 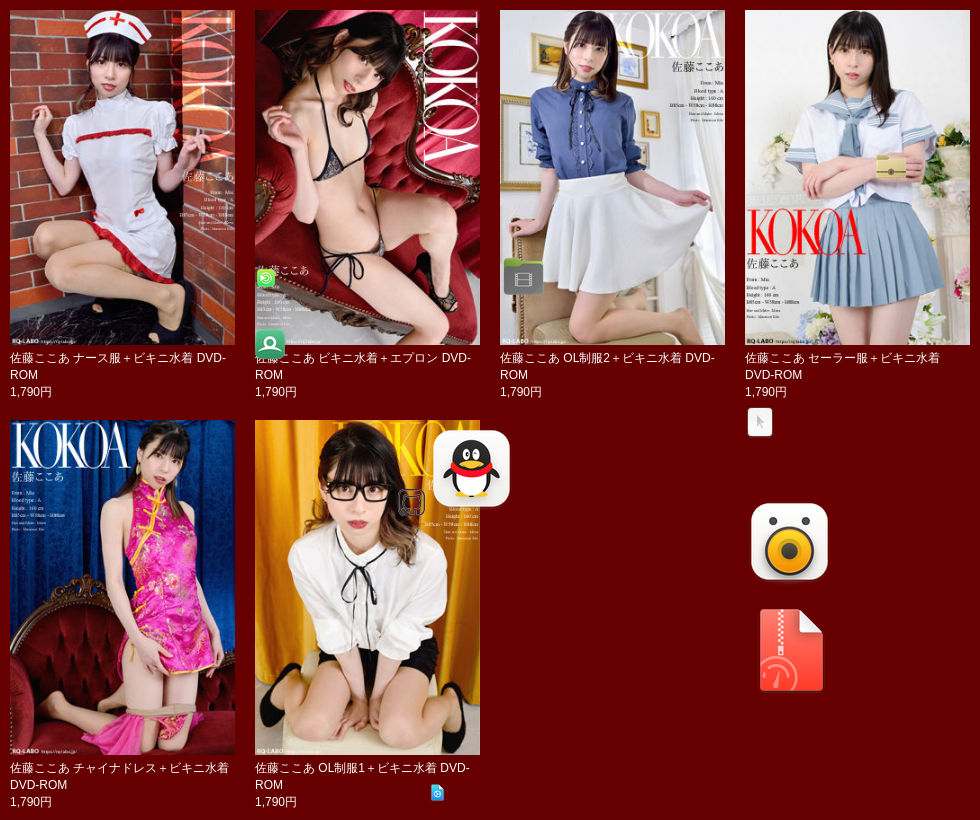 What do you see at coordinates (791, 651) in the screenshot?
I see `an rpm package file for linux software installation` at bounding box center [791, 651].